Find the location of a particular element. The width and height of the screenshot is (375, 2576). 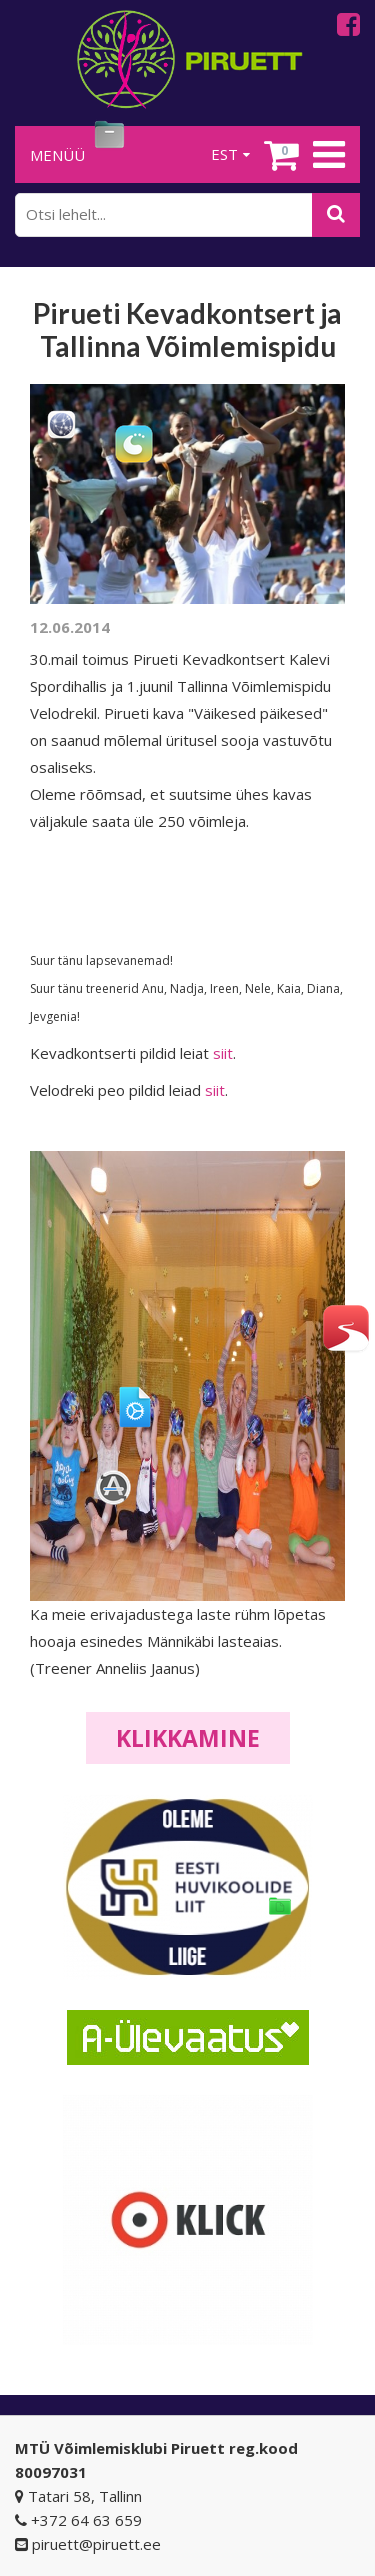

open the file manager application is located at coordinates (109, 134).